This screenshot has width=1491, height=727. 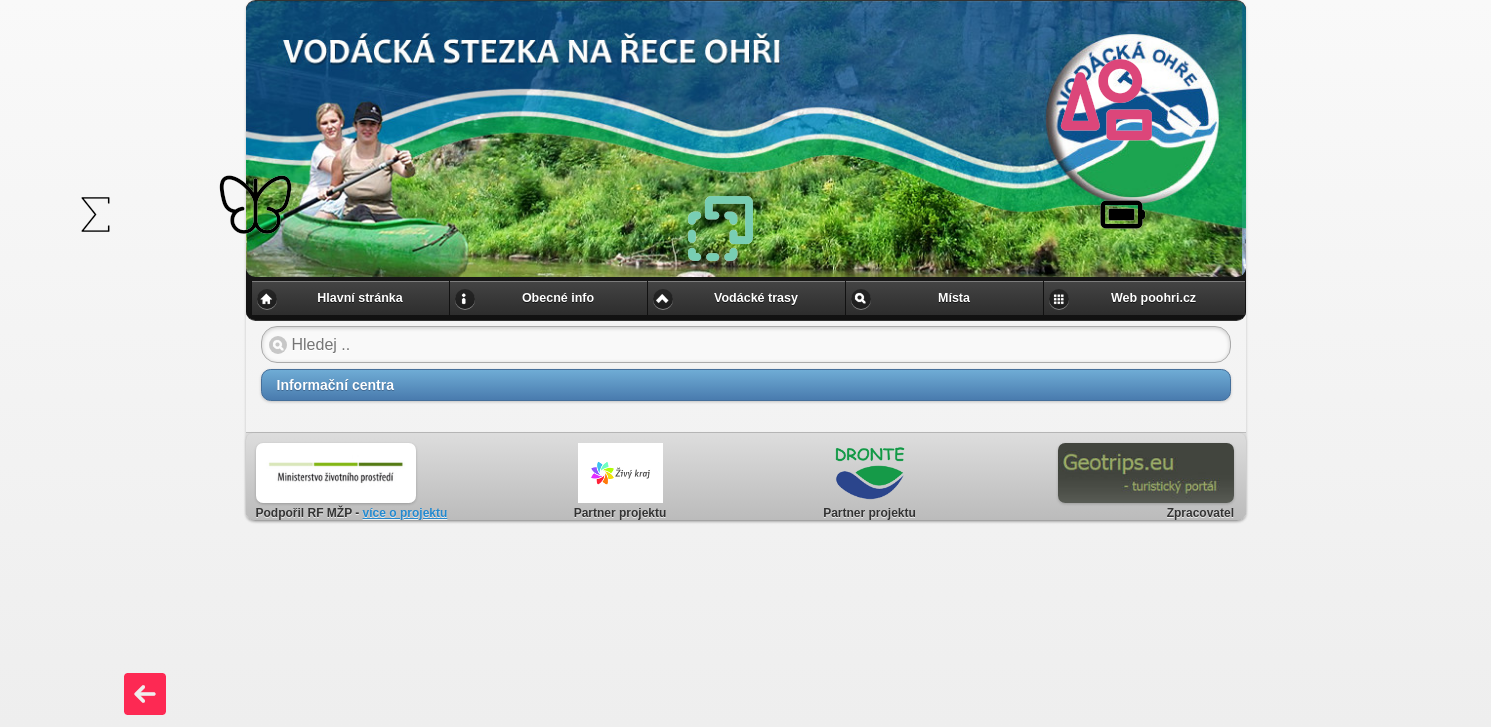 I want to click on bring selection to front layer, so click(x=720, y=228).